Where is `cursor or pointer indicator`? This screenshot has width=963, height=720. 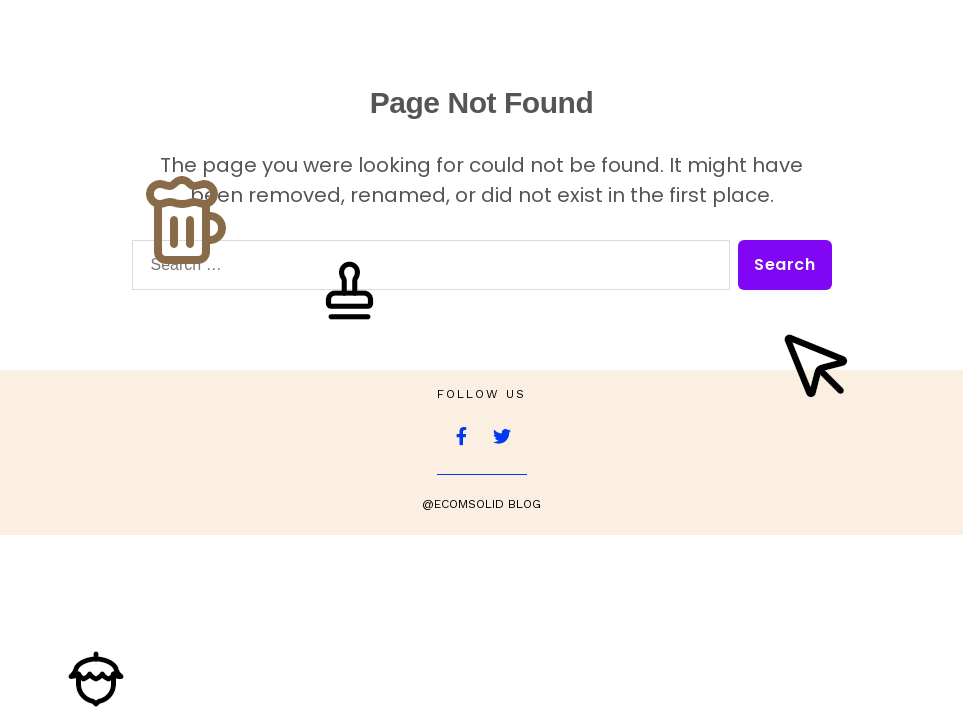 cursor or pointer indicator is located at coordinates (817, 367).